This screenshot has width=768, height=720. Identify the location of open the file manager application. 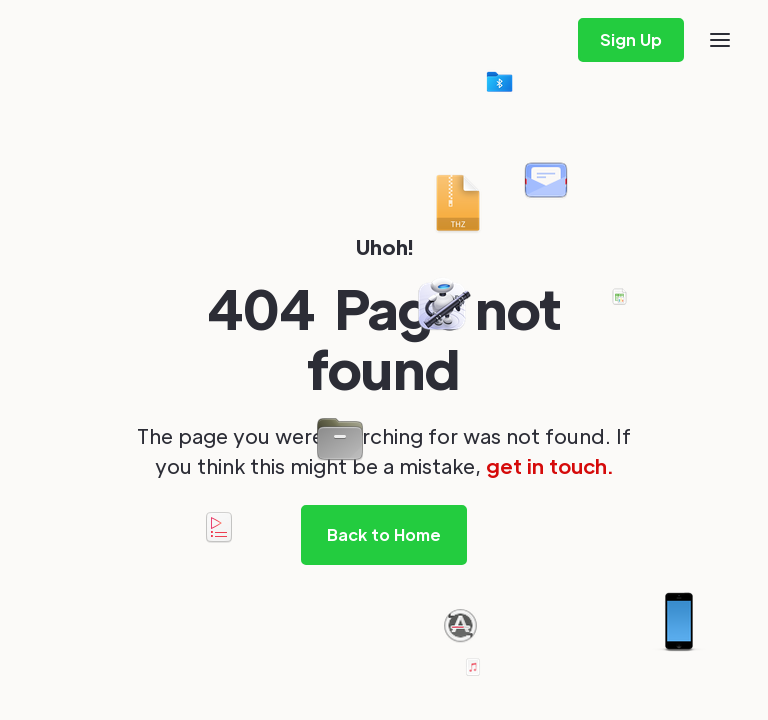
(340, 439).